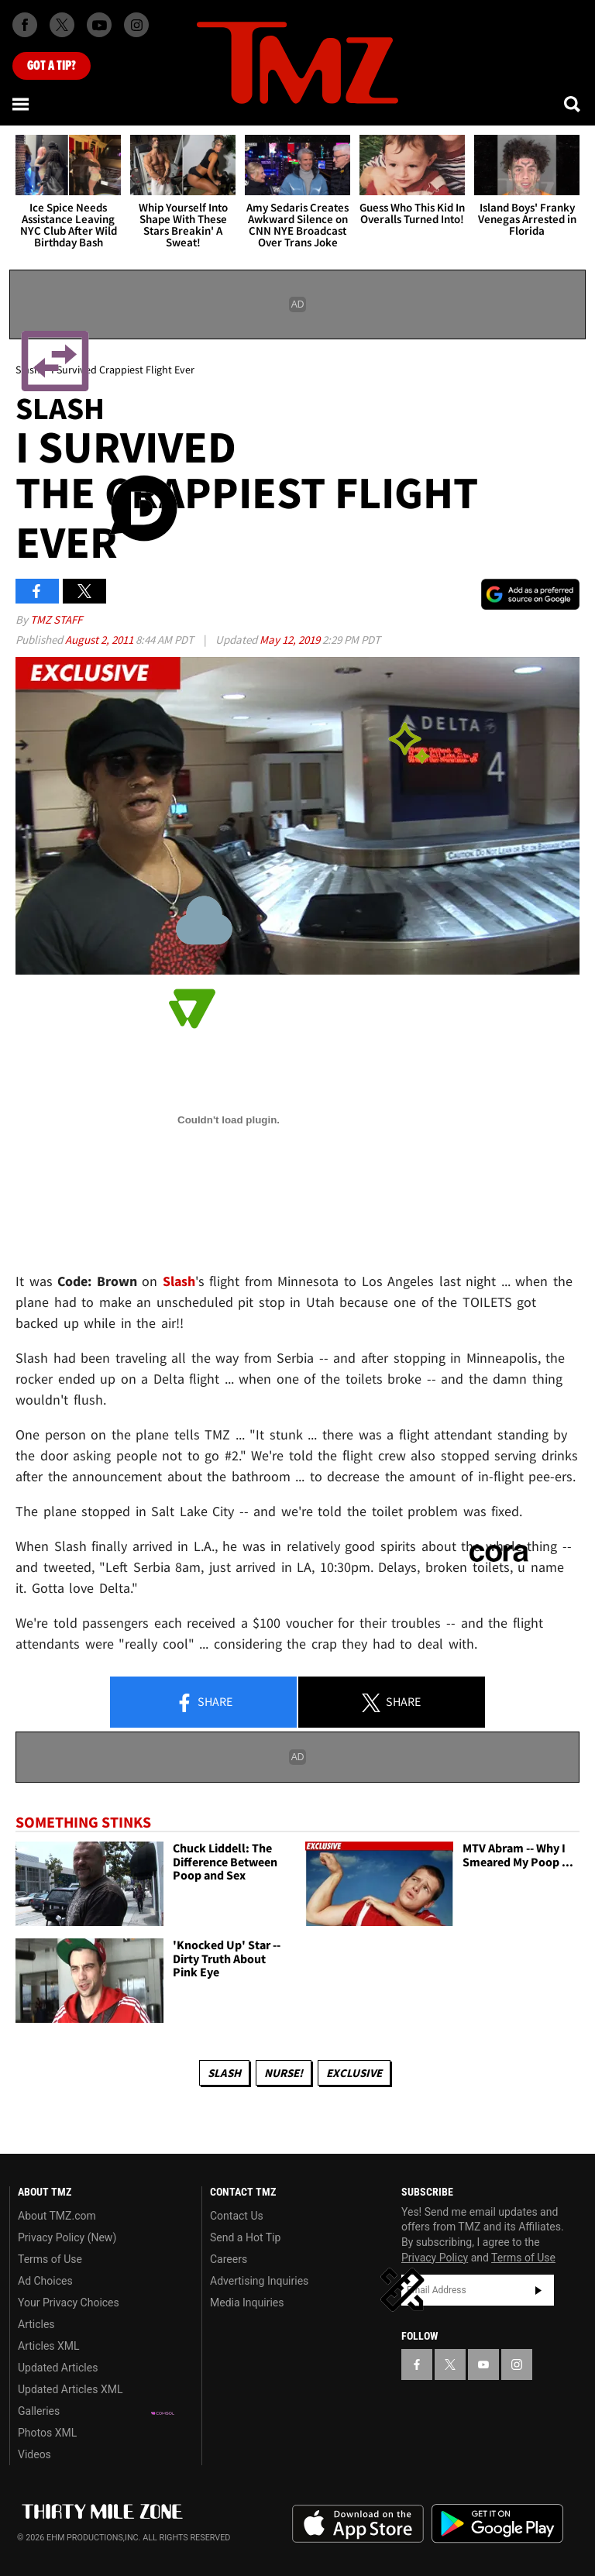 The height and width of the screenshot is (2576, 595). What do you see at coordinates (402, 2289) in the screenshot?
I see `access design tools` at bounding box center [402, 2289].